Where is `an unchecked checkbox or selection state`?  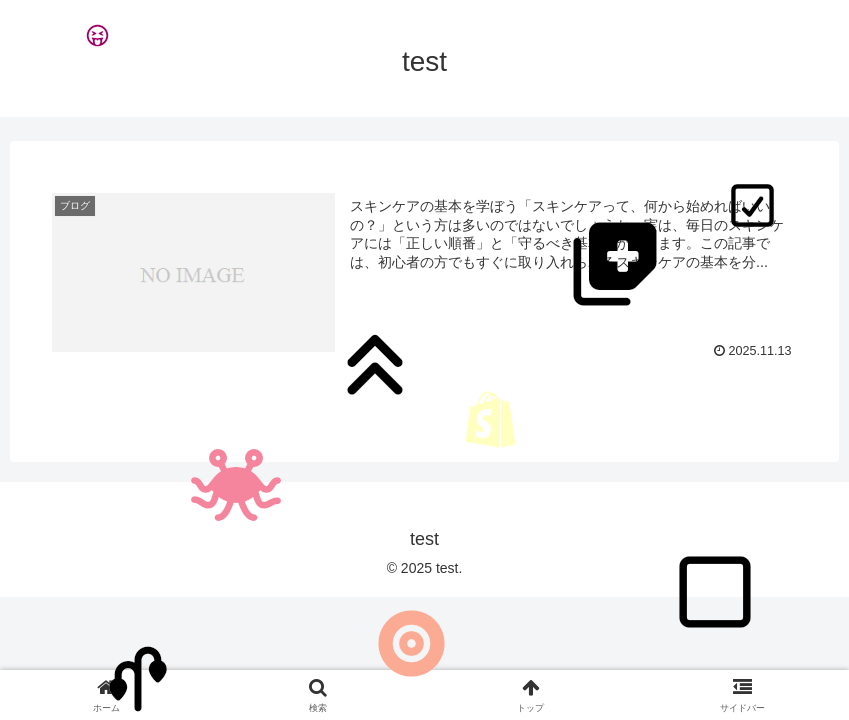
an unchecked checkbox or selection state is located at coordinates (715, 592).